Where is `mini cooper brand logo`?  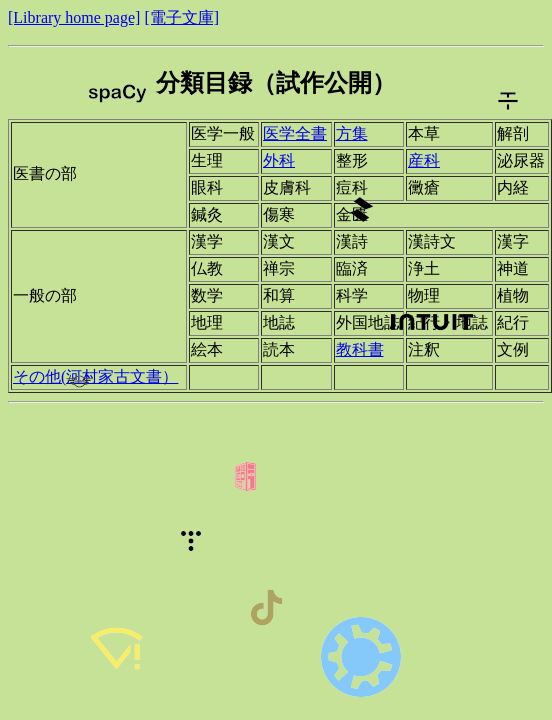
mini cooper brand logo is located at coordinates (79, 381).